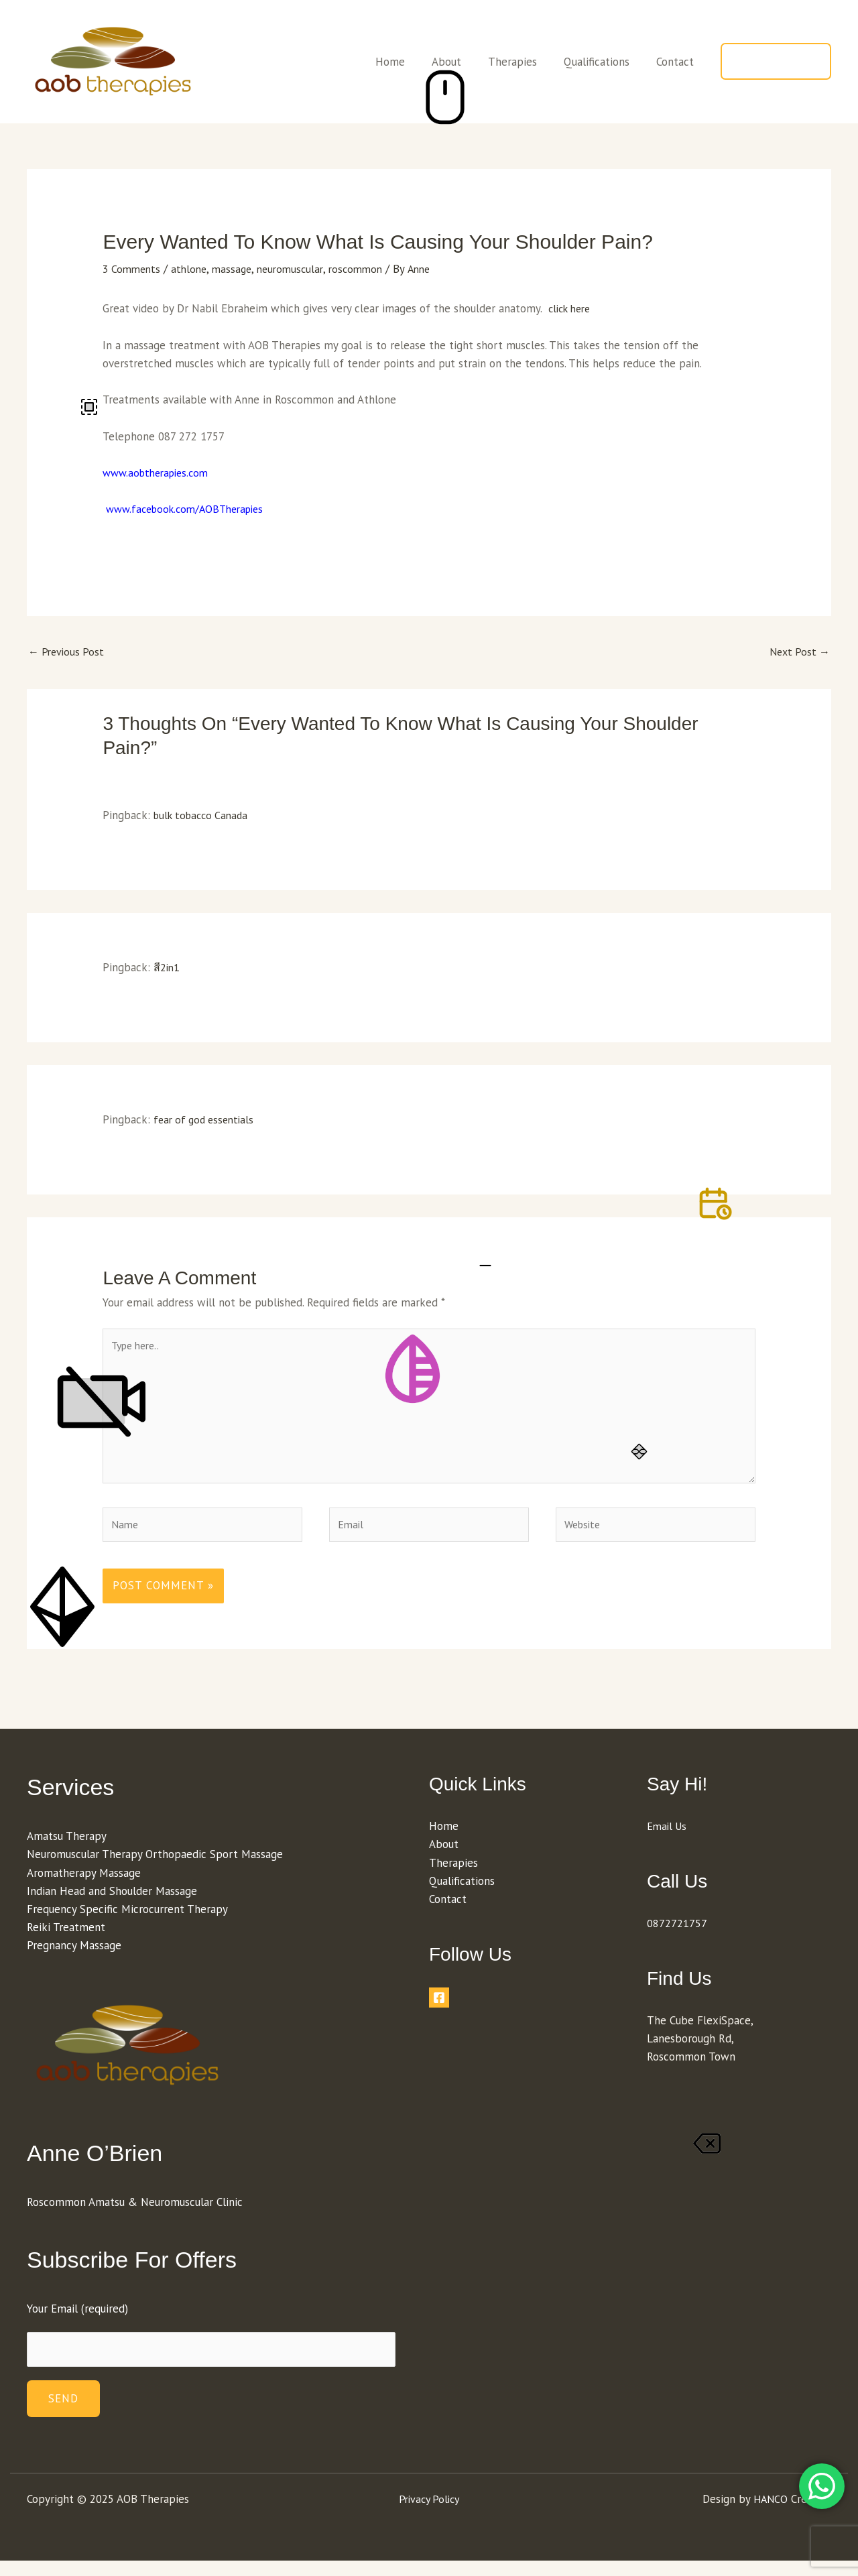  What do you see at coordinates (89, 407) in the screenshot?
I see `select all items in the current view` at bounding box center [89, 407].